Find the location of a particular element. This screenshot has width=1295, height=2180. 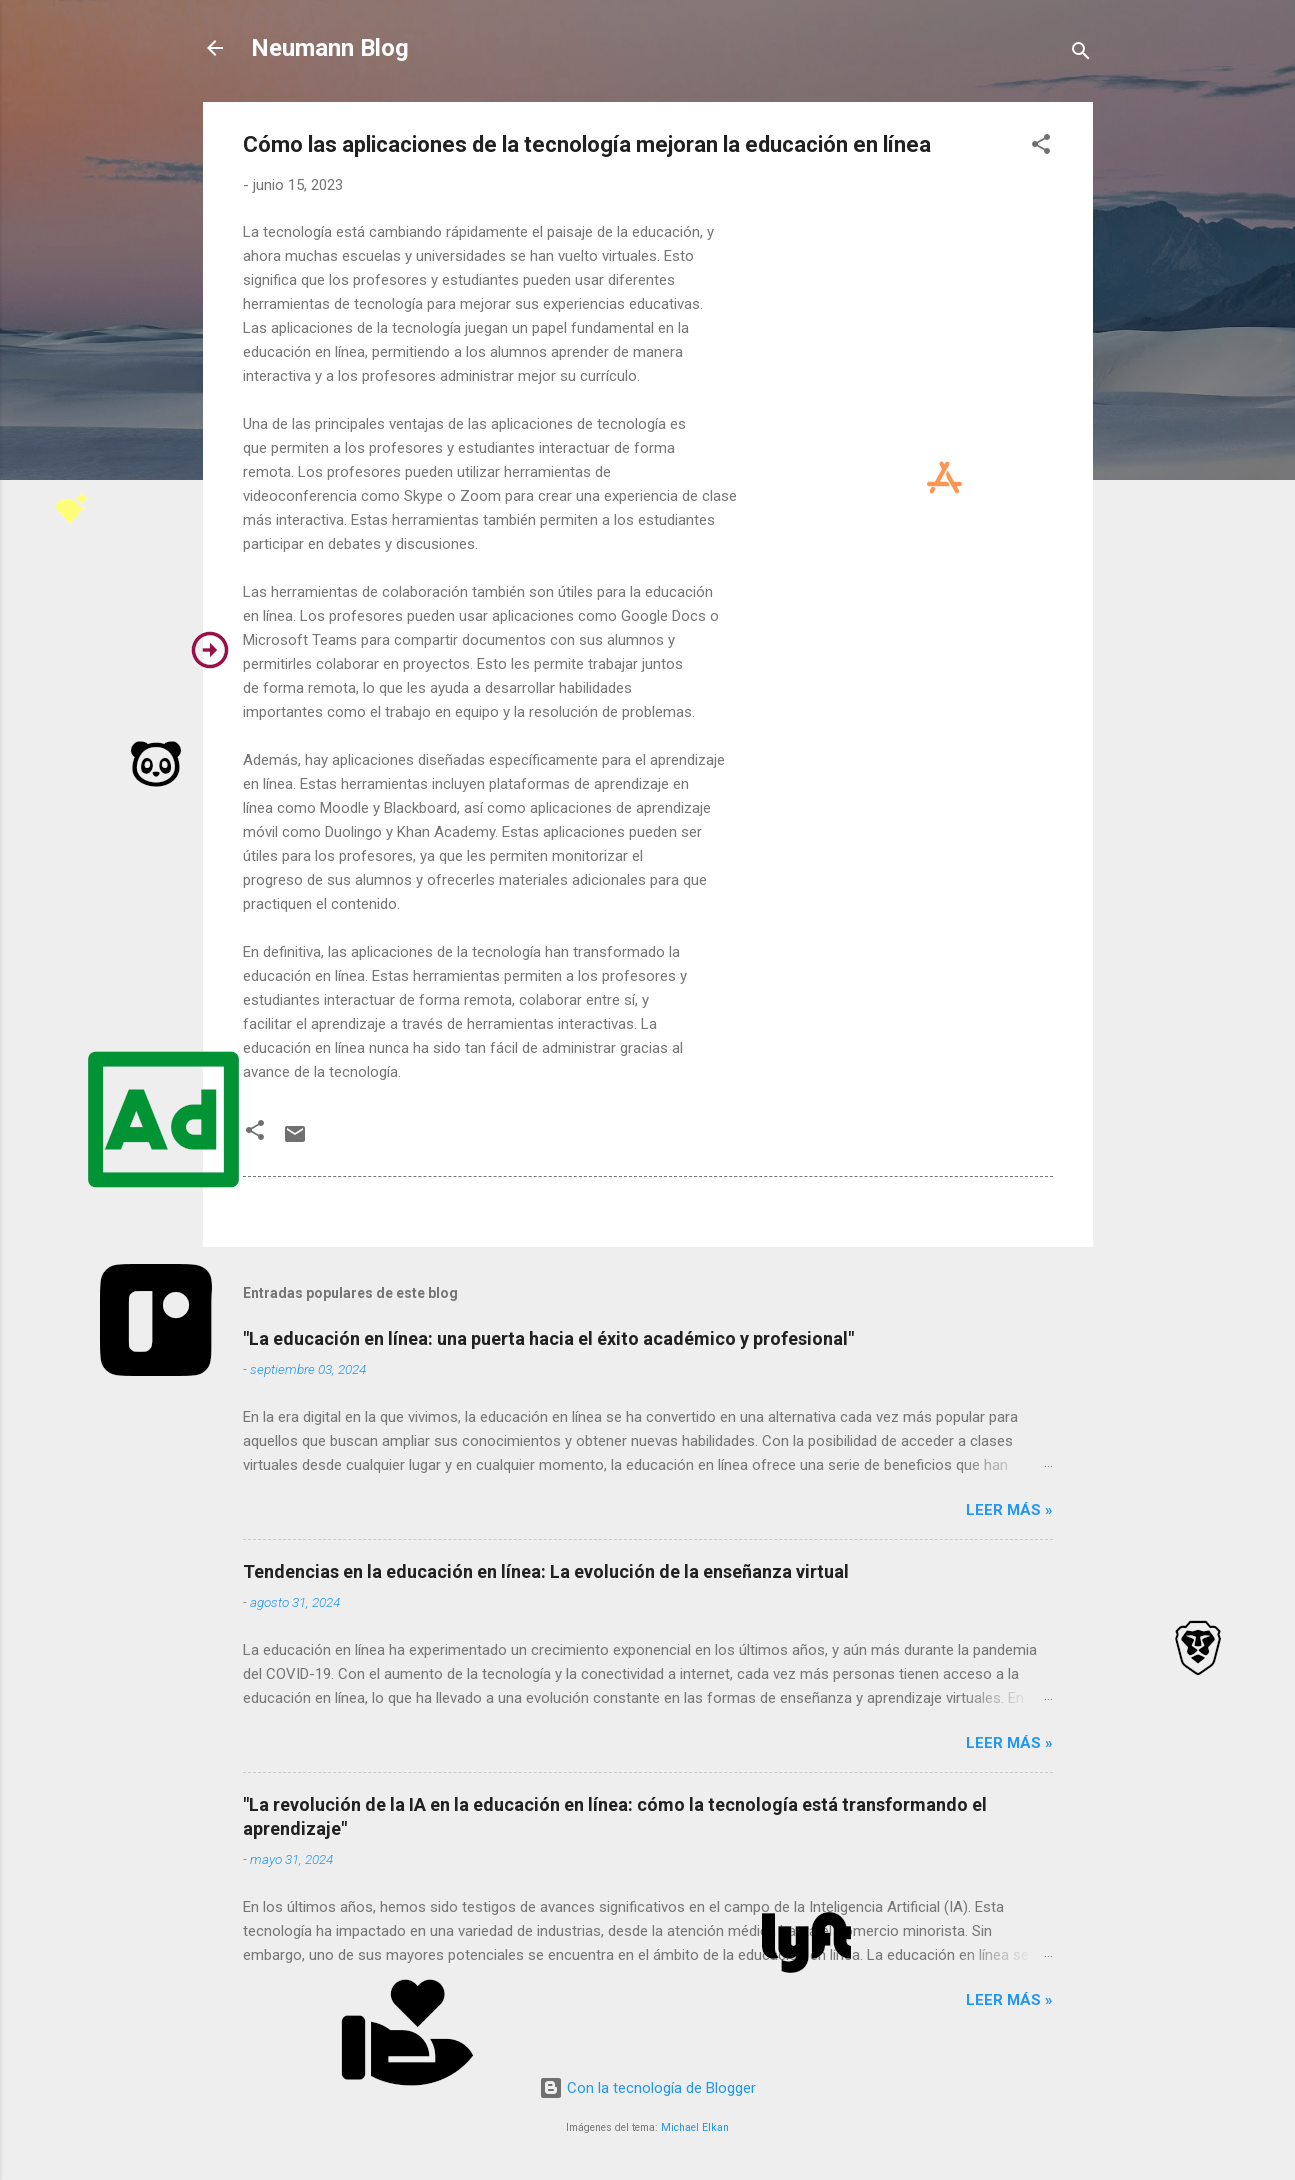

open the App Store is located at coordinates (944, 477).